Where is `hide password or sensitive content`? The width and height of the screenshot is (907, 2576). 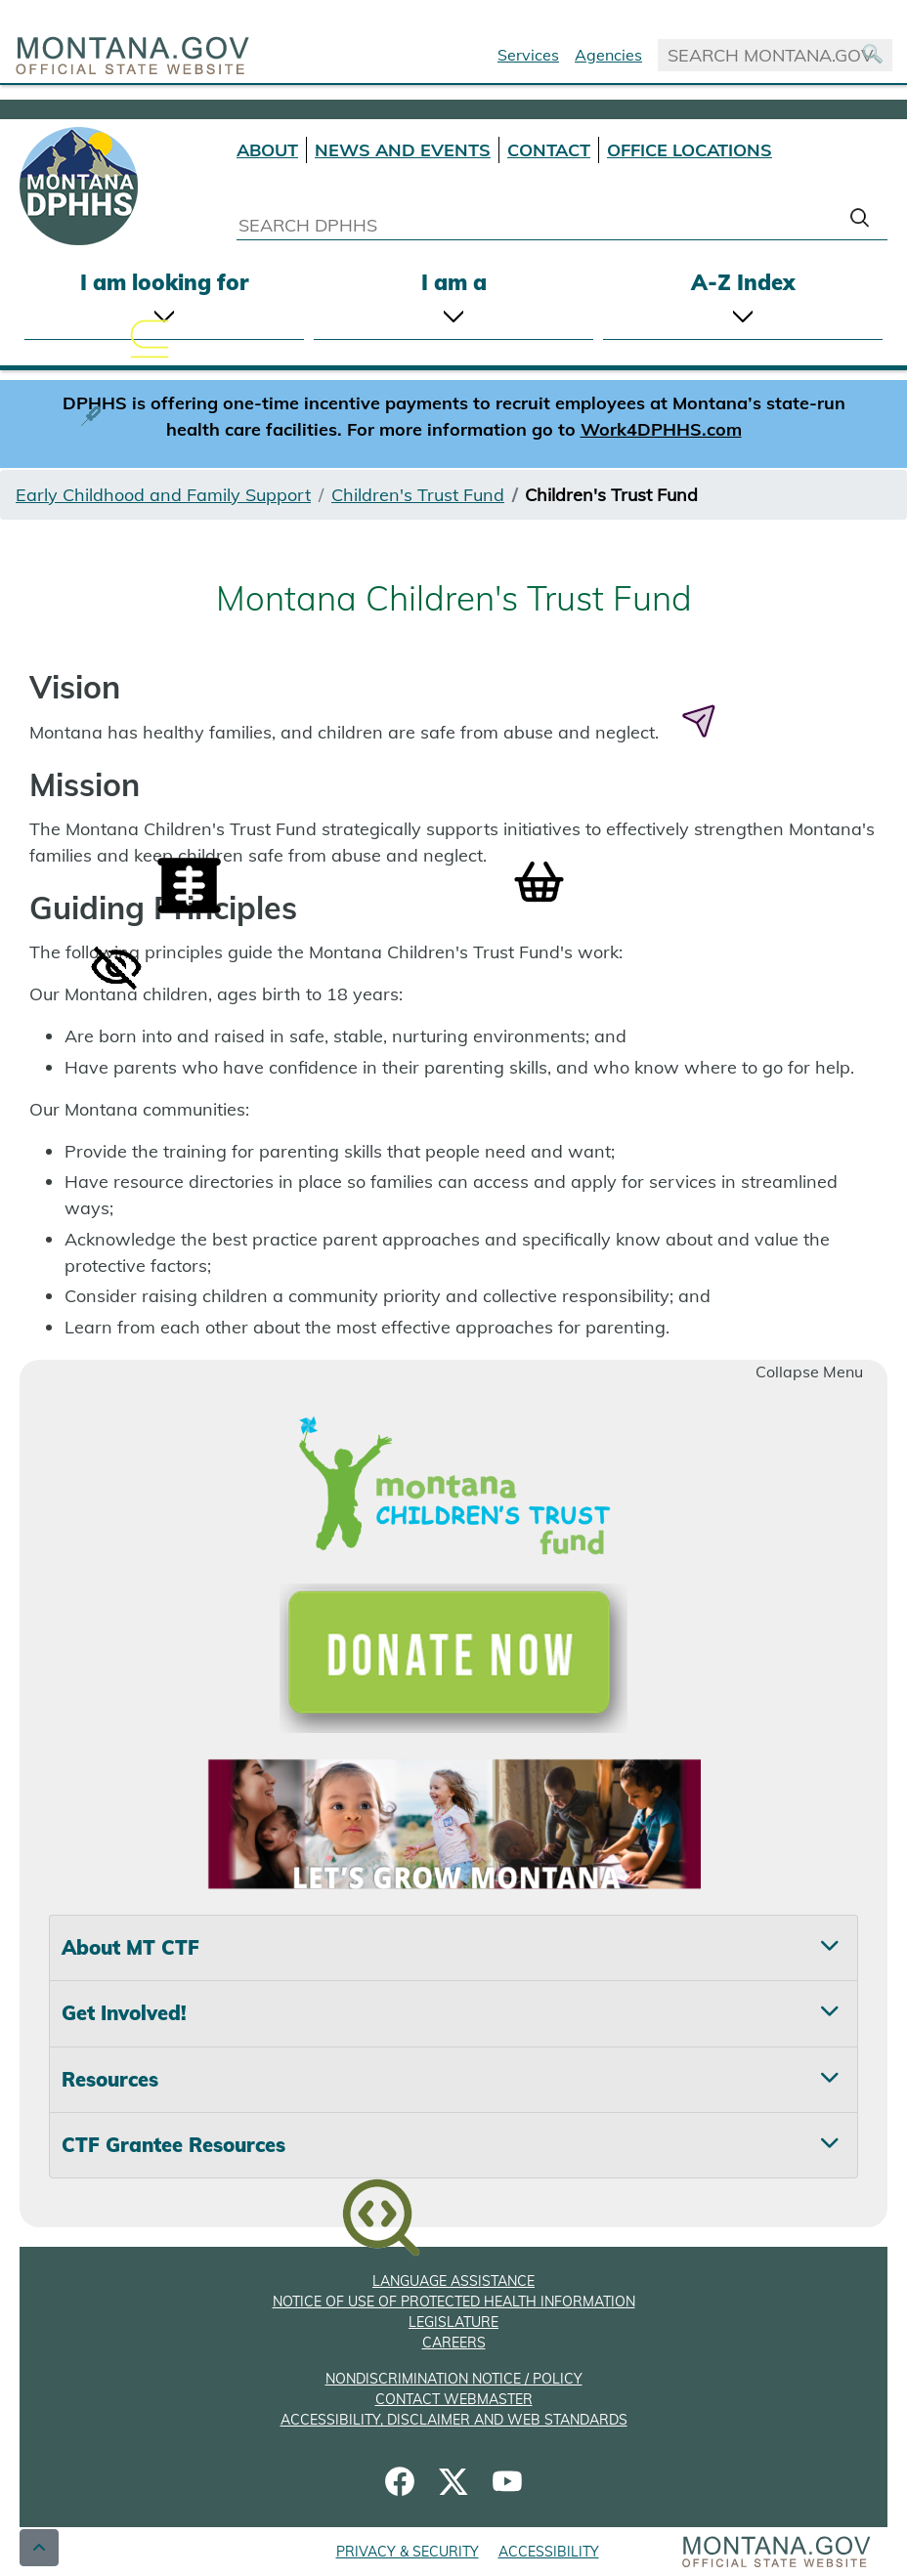 hide password or sensitive content is located at coordinates (116, 968).